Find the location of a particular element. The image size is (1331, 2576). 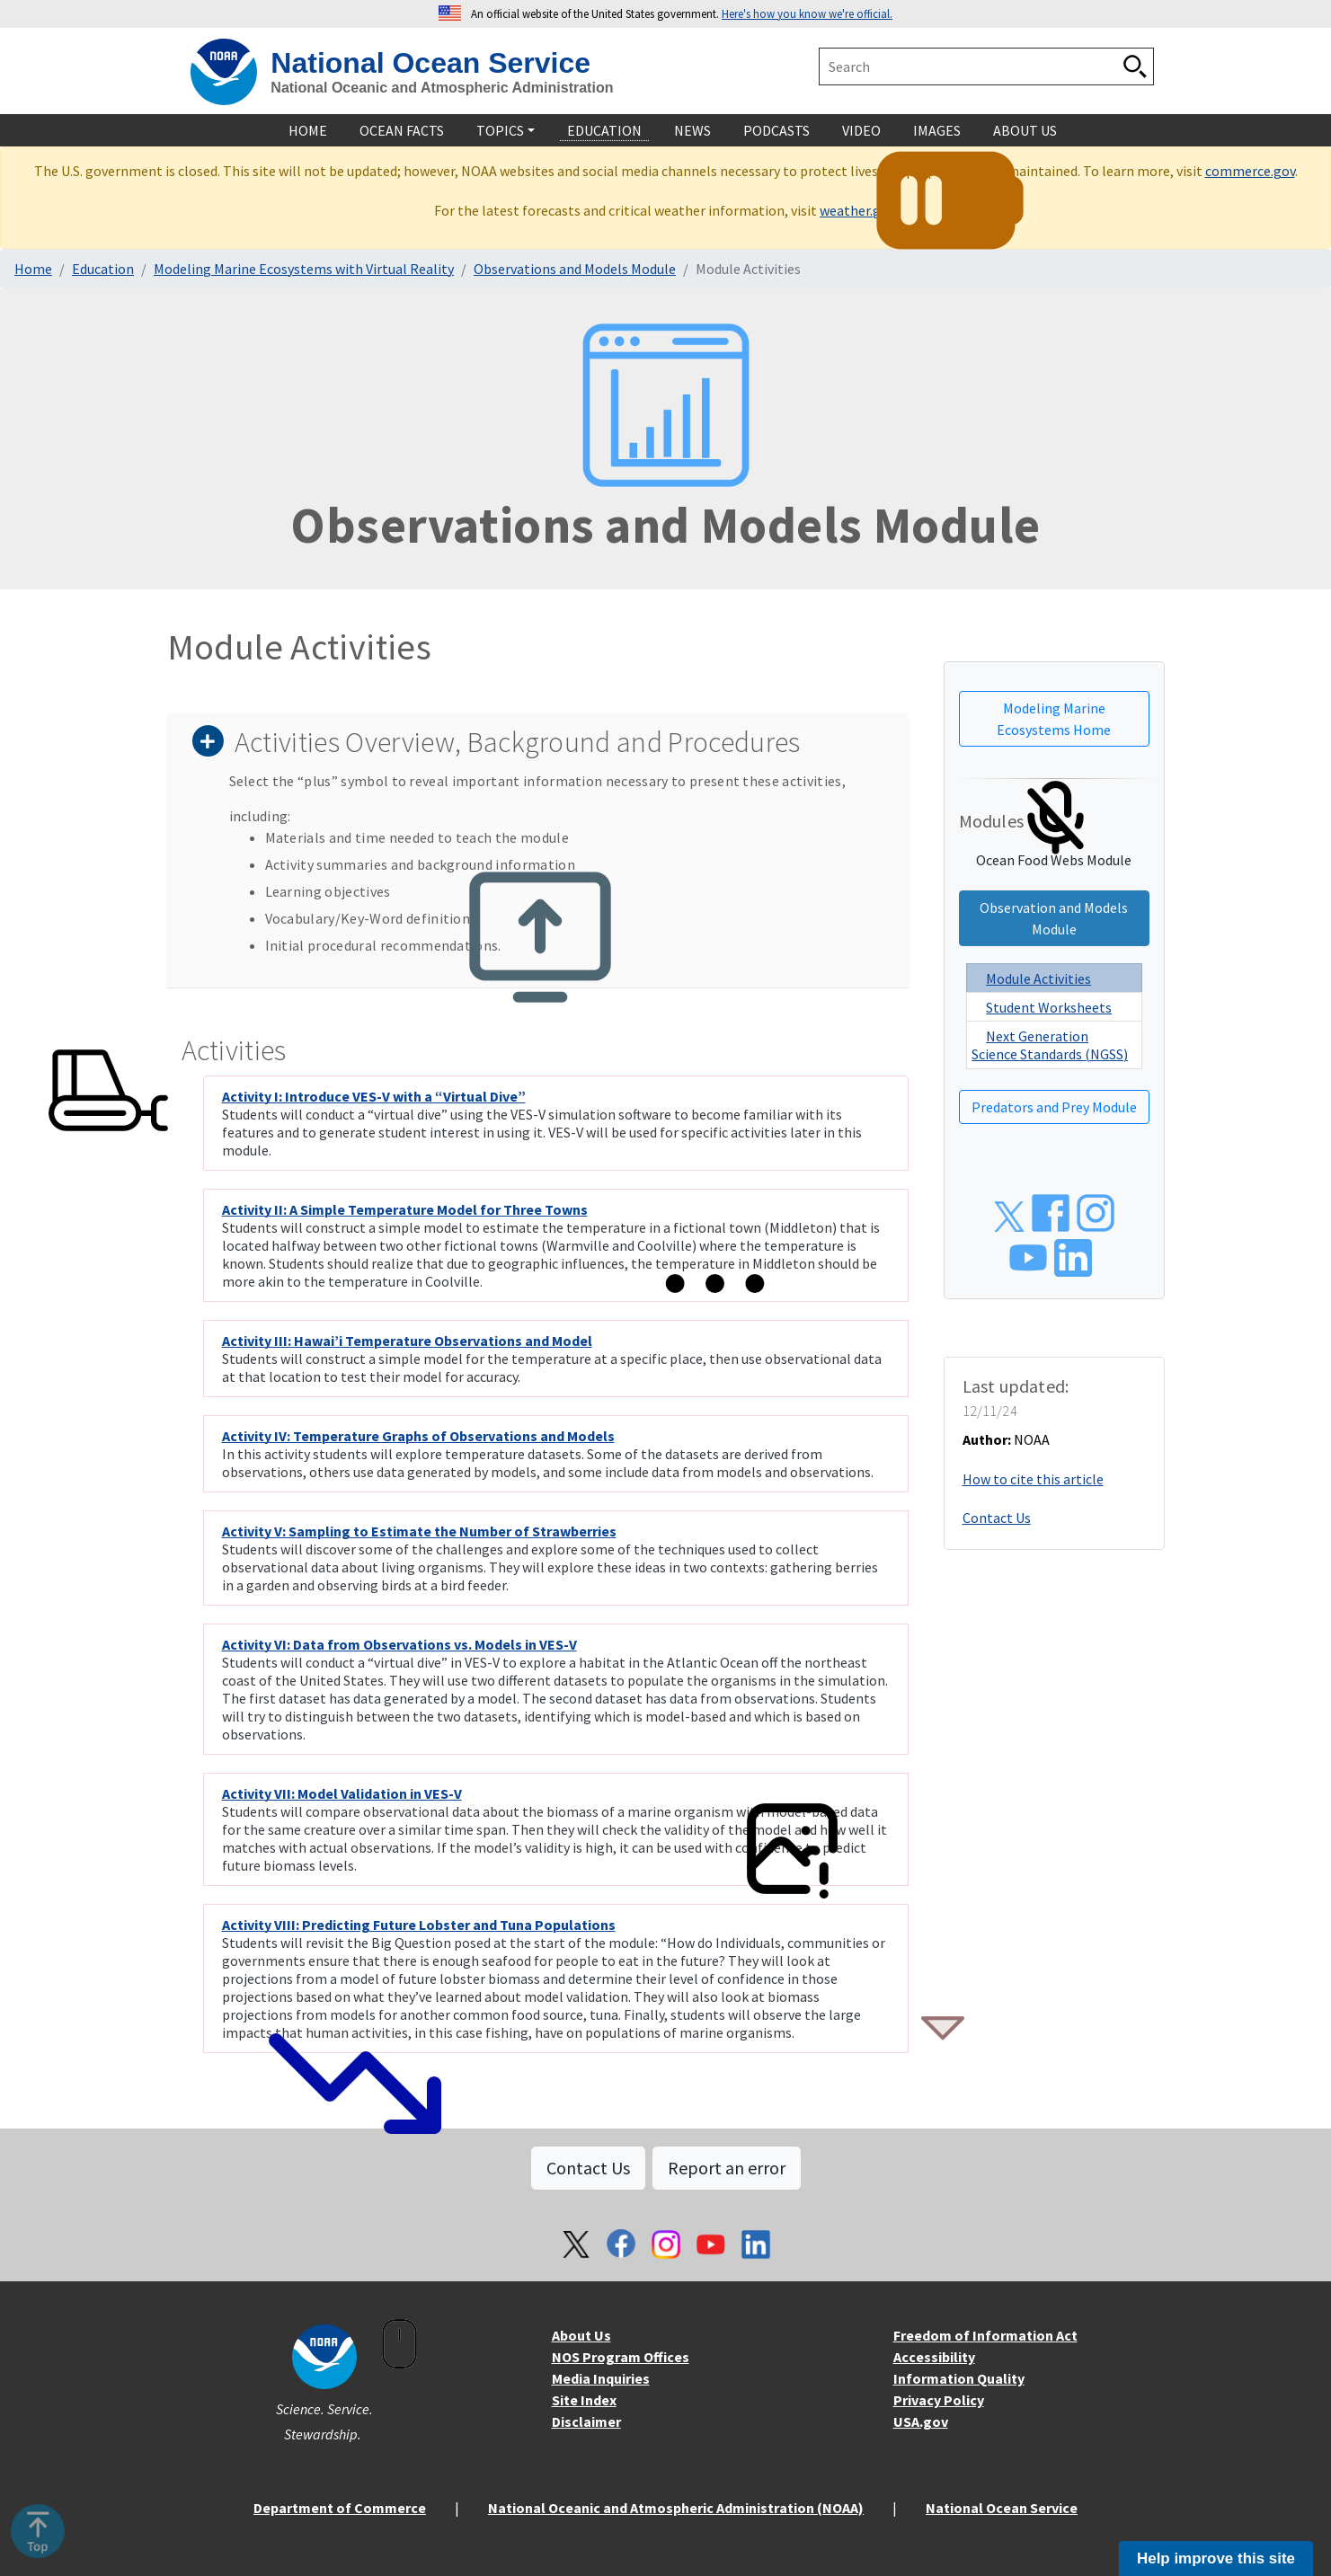

indicates a downward trend or declining metrics is located at coordinates (355, 2084).